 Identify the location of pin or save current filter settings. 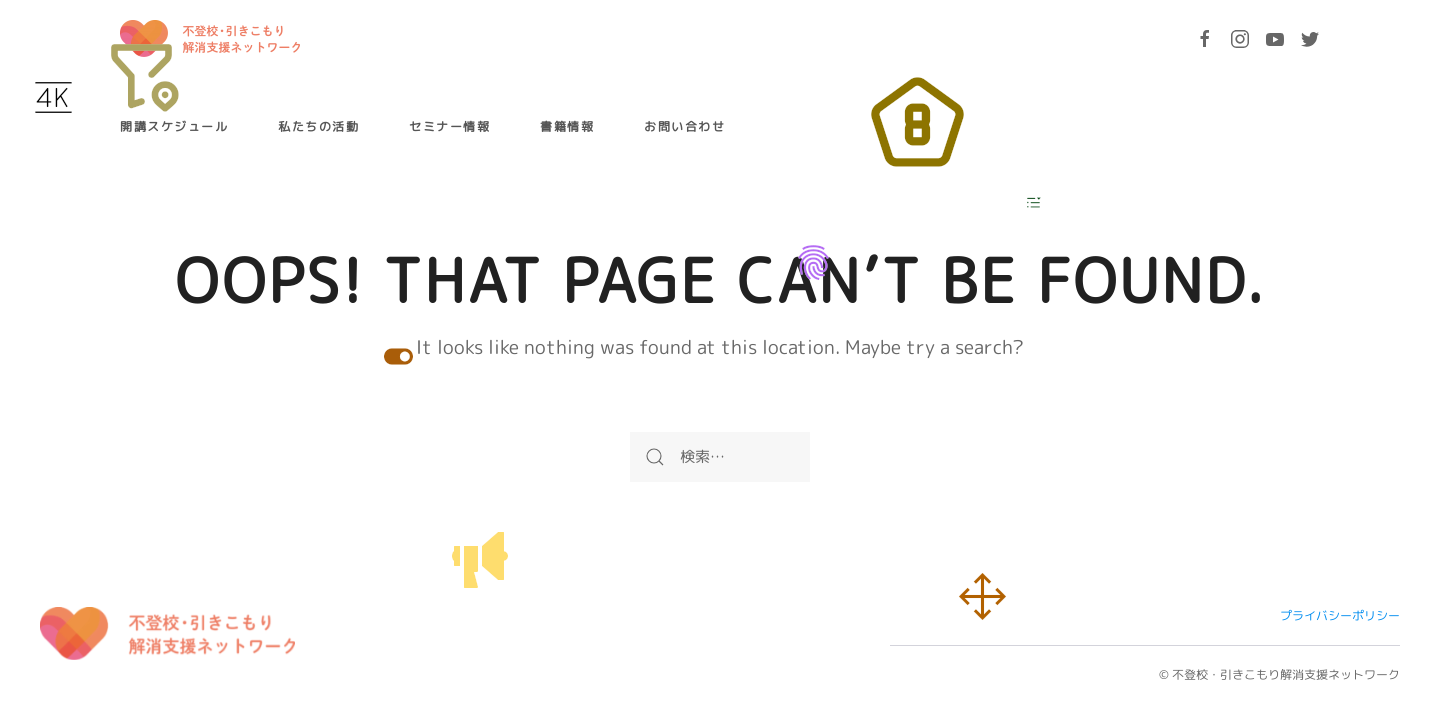
(141, 74).